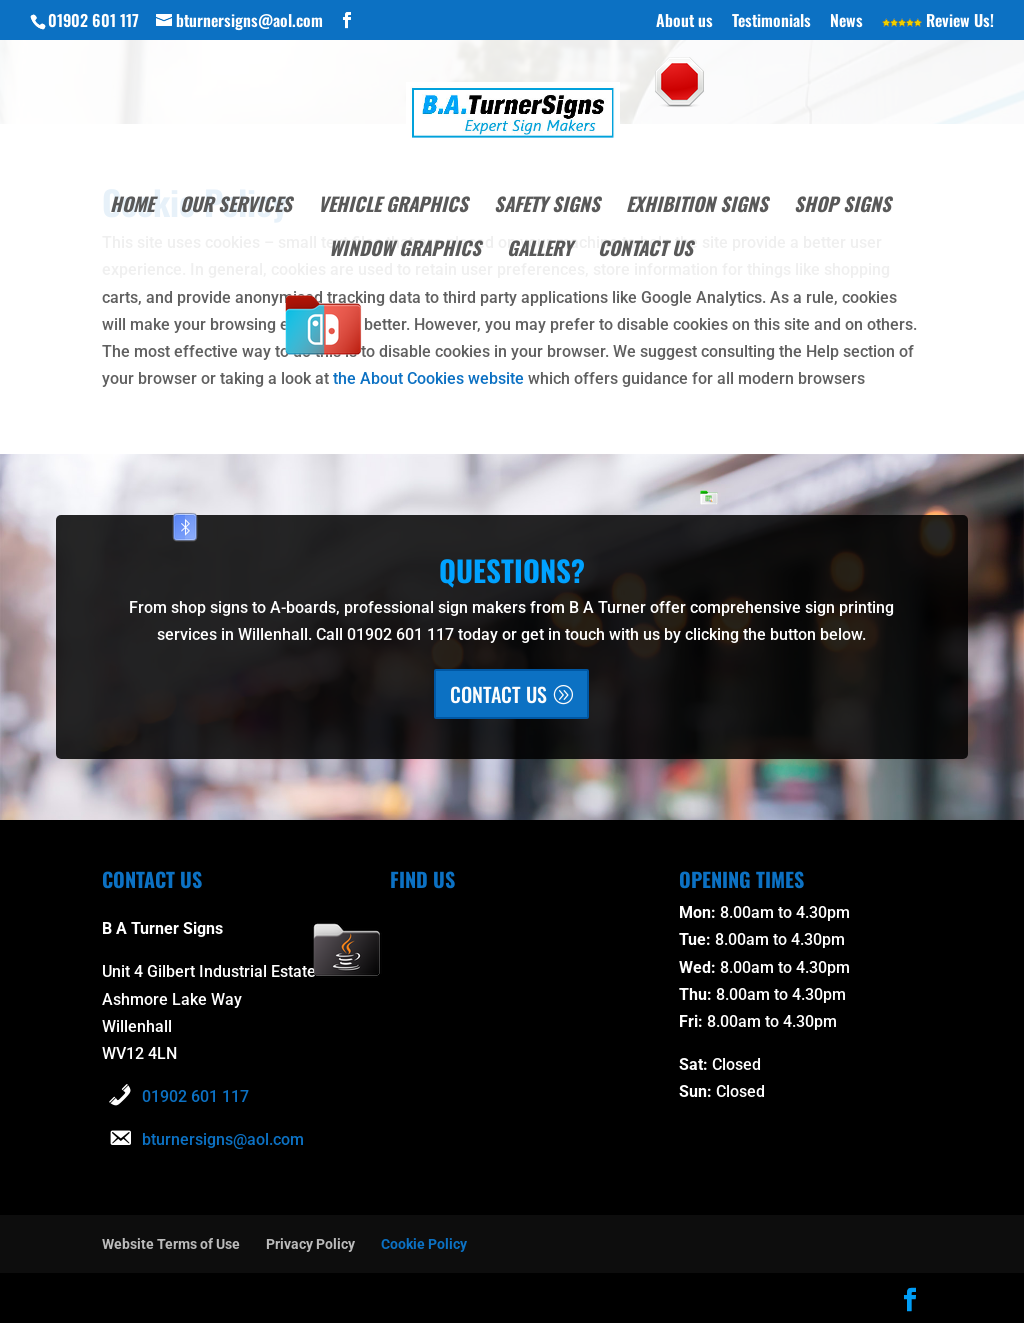  I want to click on stop a running process or task, so click(679, 81).